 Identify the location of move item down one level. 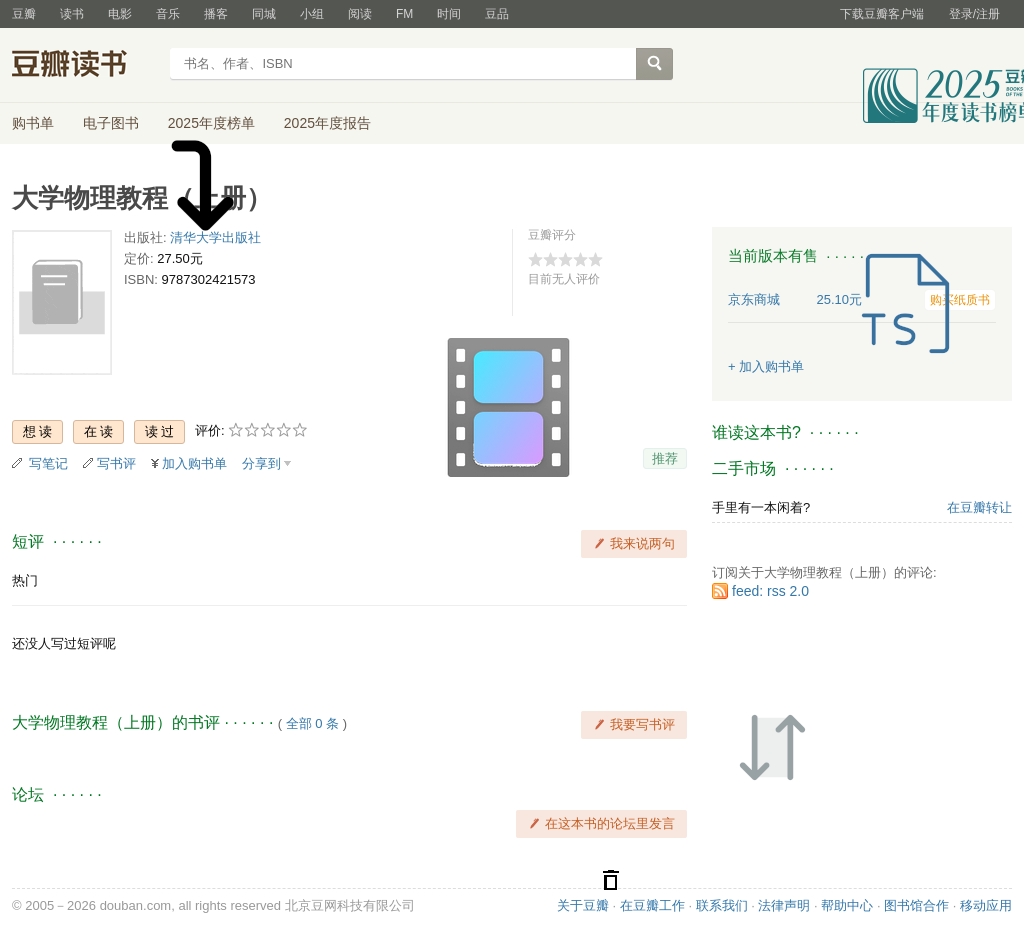
(205, 185).